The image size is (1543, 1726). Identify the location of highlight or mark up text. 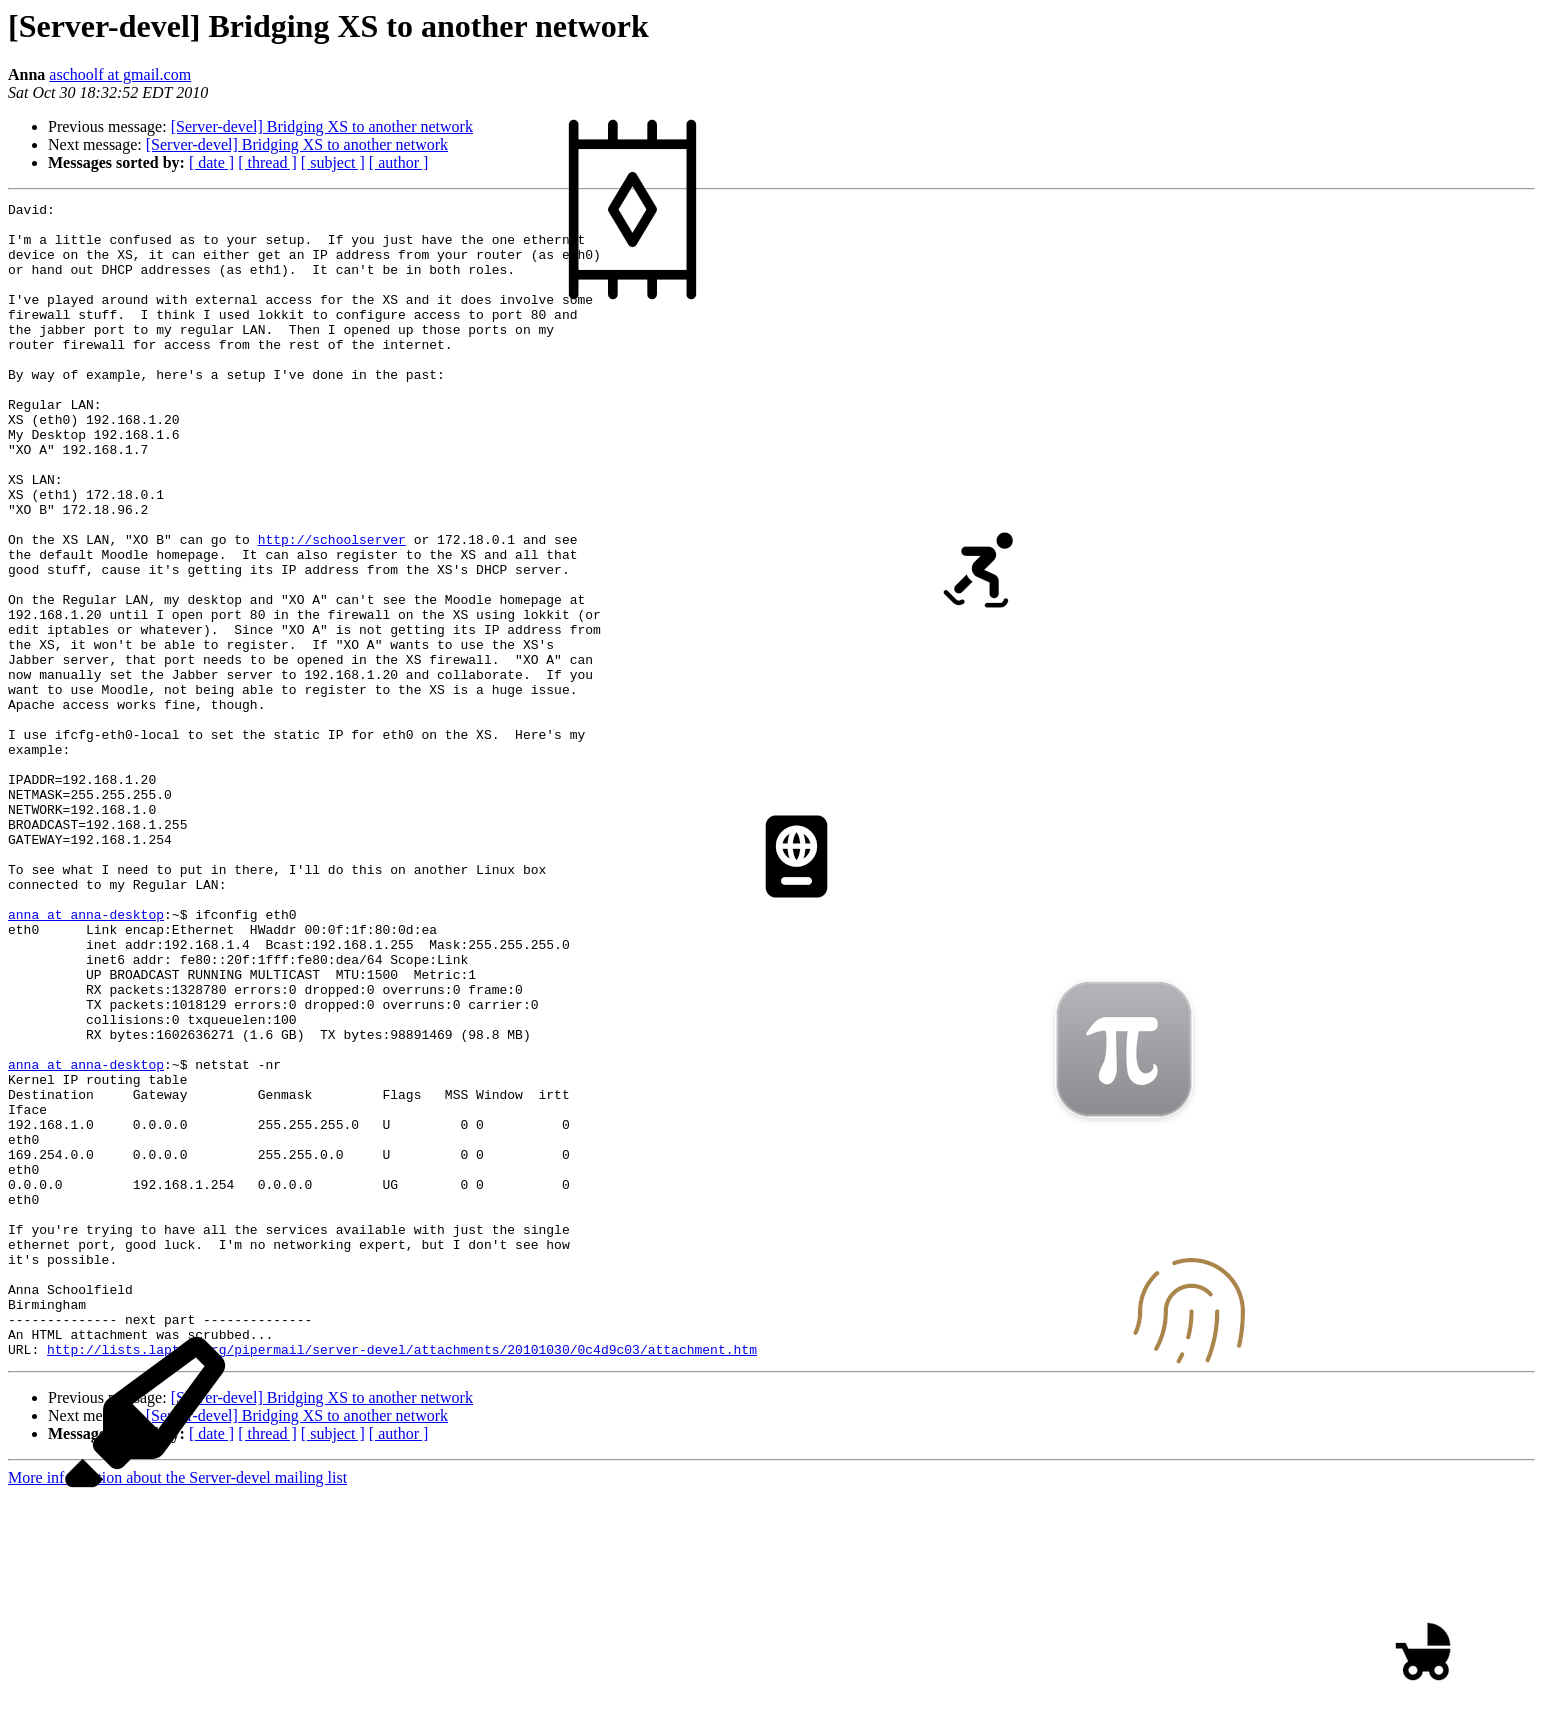
(150, 1412).